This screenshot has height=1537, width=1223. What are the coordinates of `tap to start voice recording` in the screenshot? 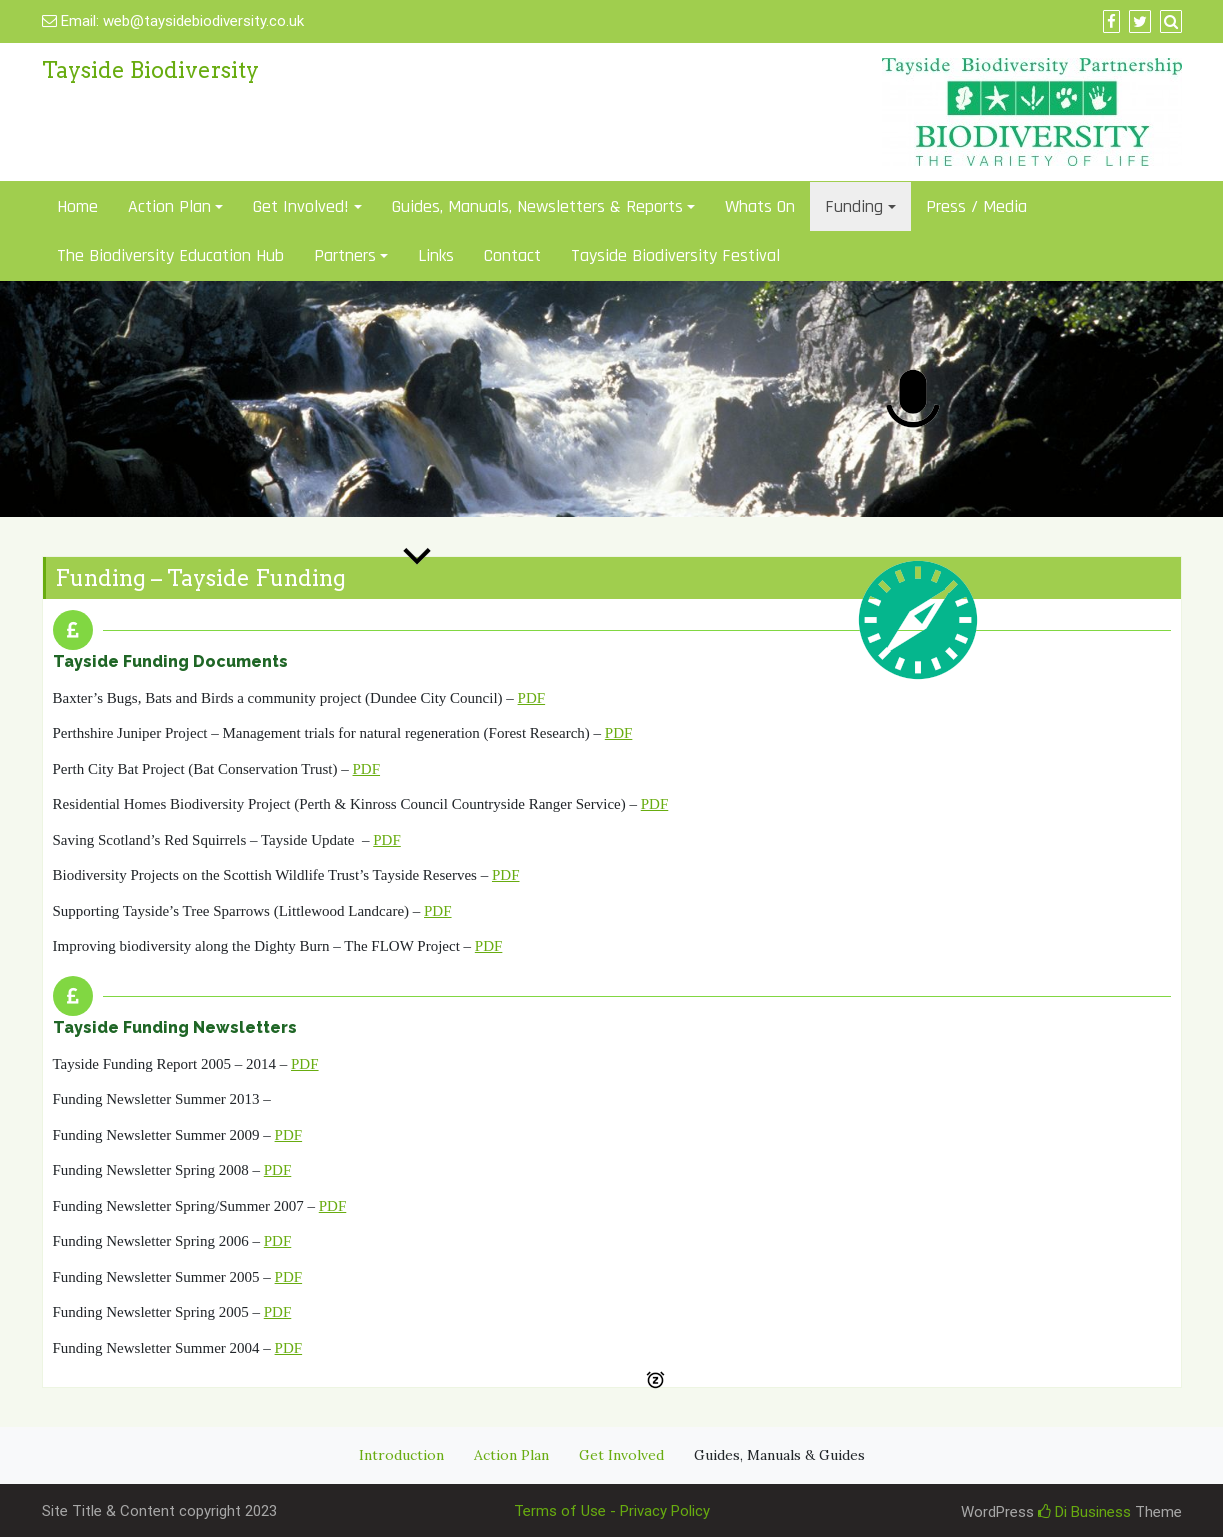 It's located at (913, 400).